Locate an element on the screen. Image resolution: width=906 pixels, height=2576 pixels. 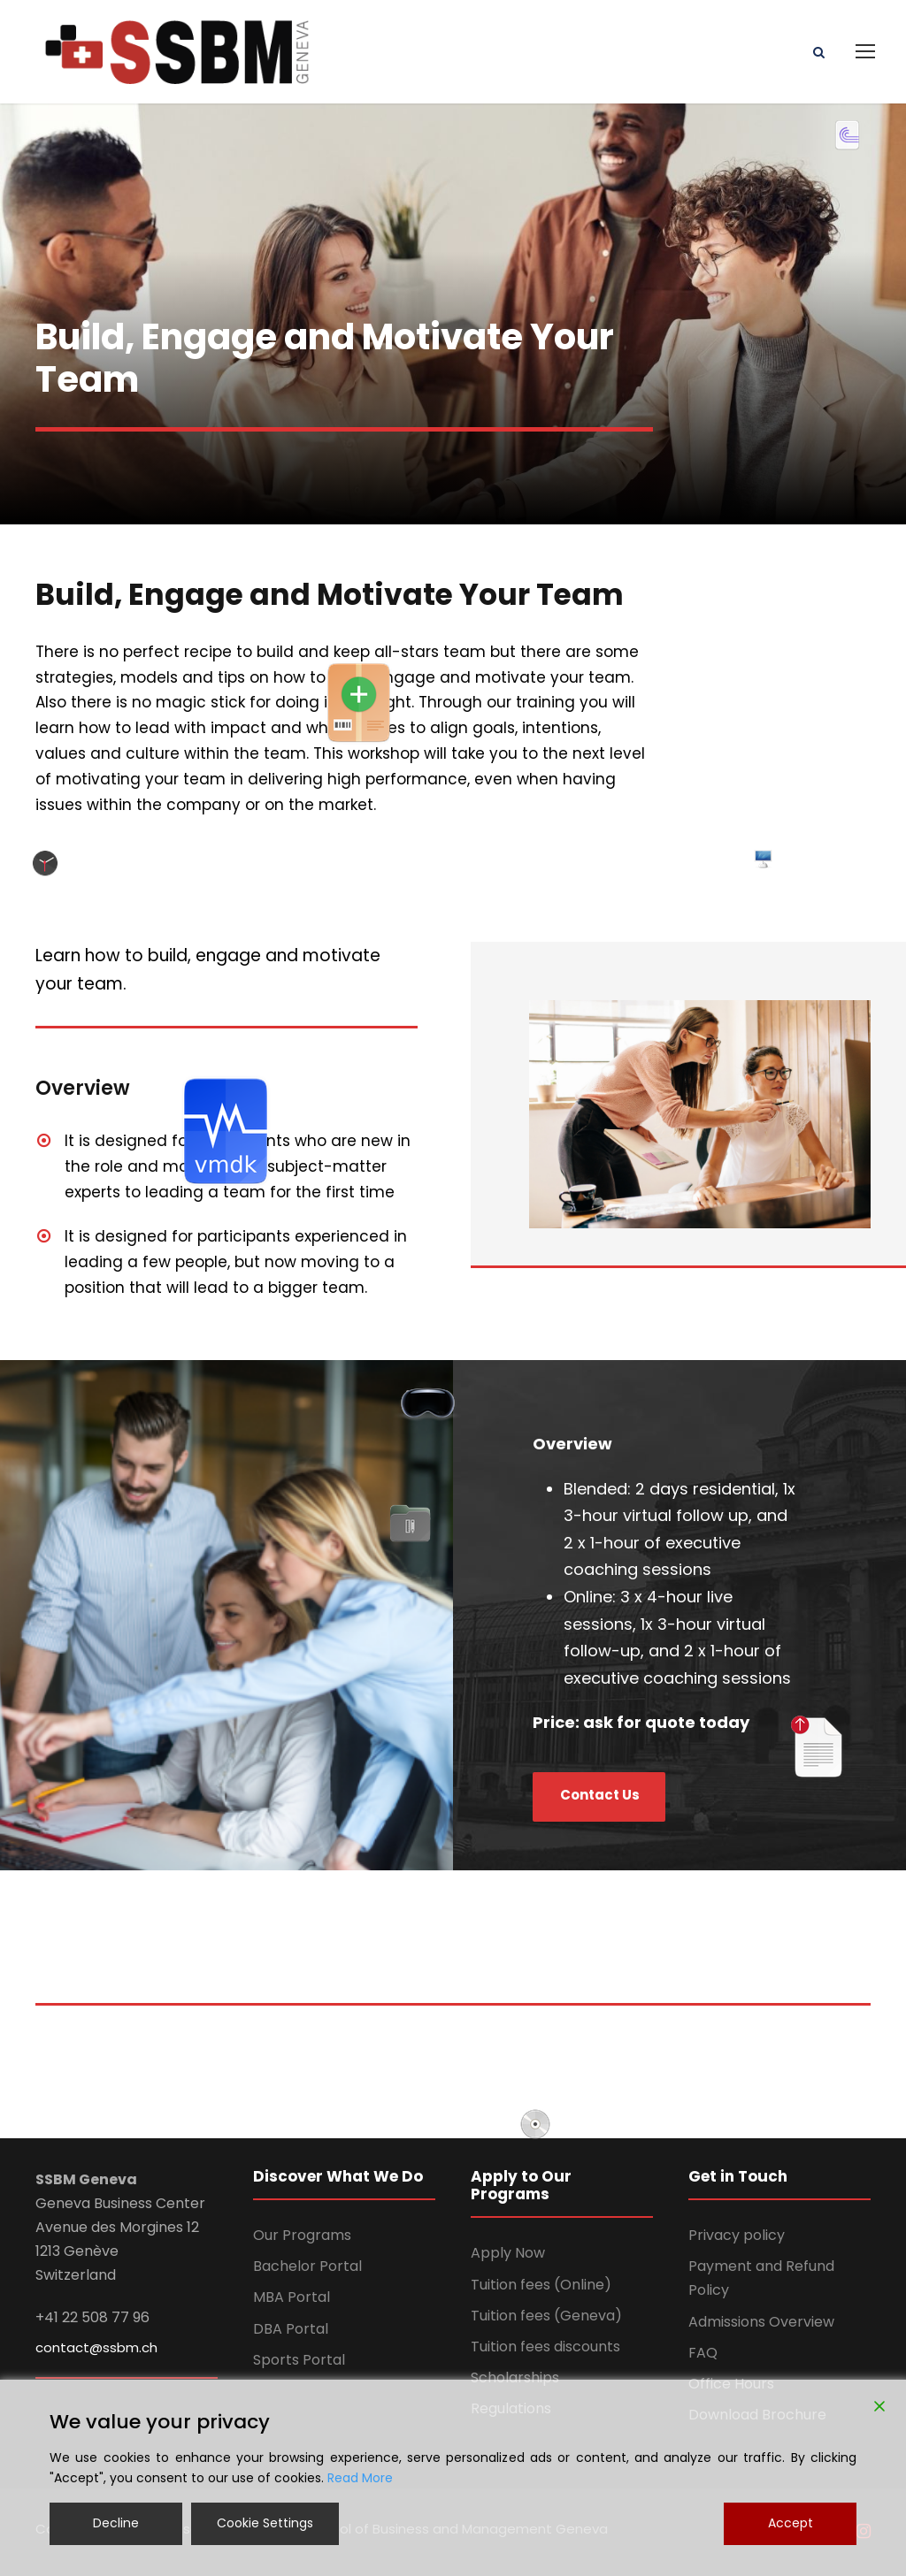
indicates an urgent or time-sensitive notification is located at coordinates (45, 863).